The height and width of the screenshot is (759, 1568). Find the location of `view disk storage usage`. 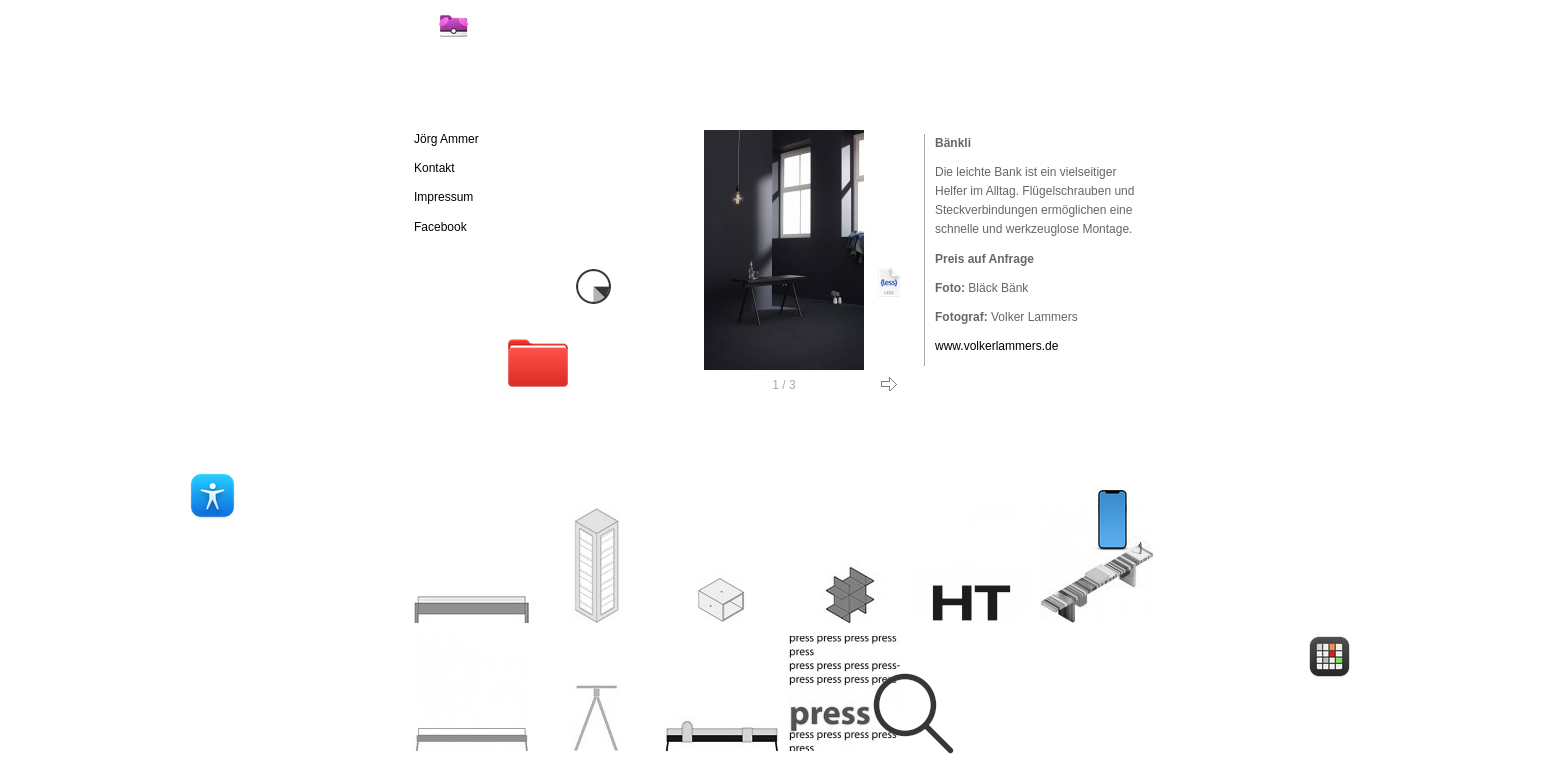

view disk storage usage is located at coordinates (593, 286).